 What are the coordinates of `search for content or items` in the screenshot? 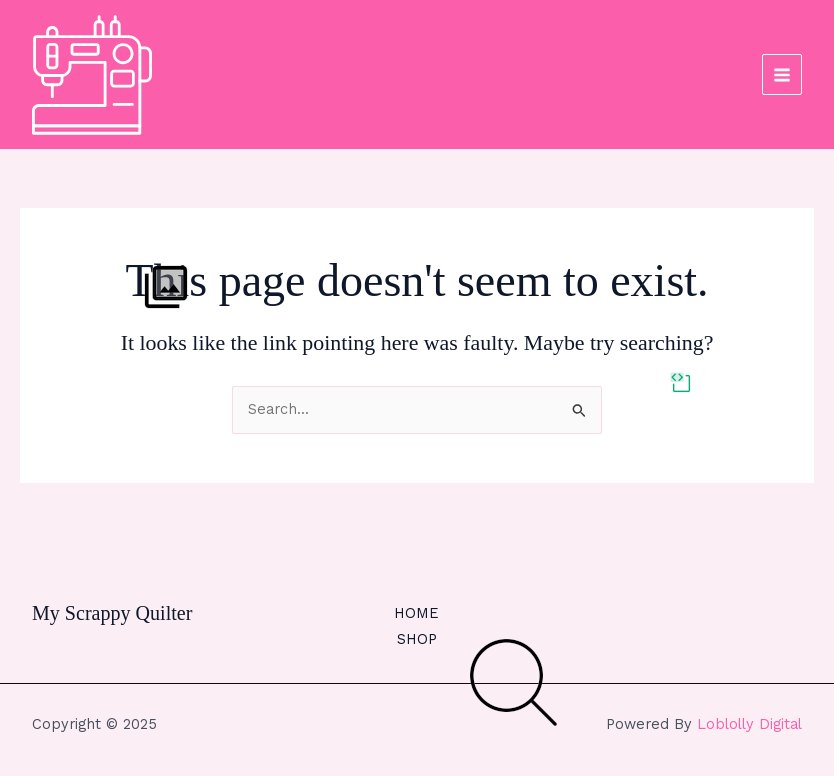 It's located at (513, 682).